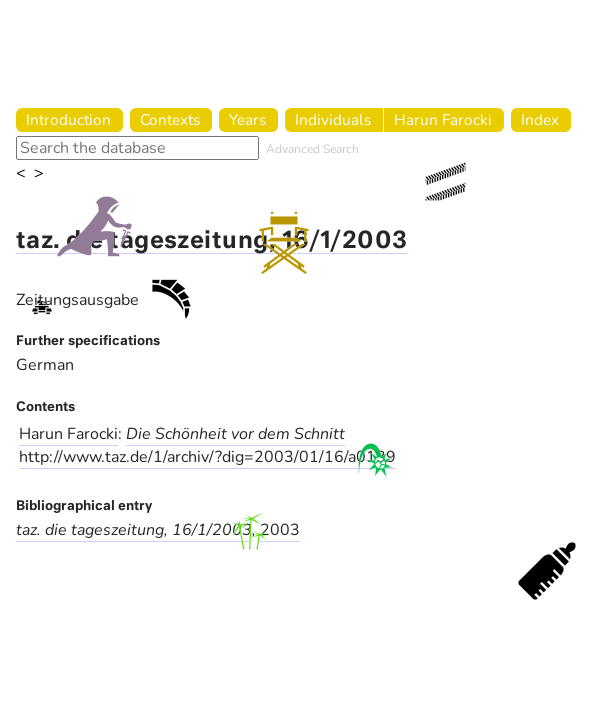 The image size is (612, 720). What do you see at coordinates (375, 460) in the screenshot?
I see `basketball slam dunk with impact effect` at bounding box center [375, 460].